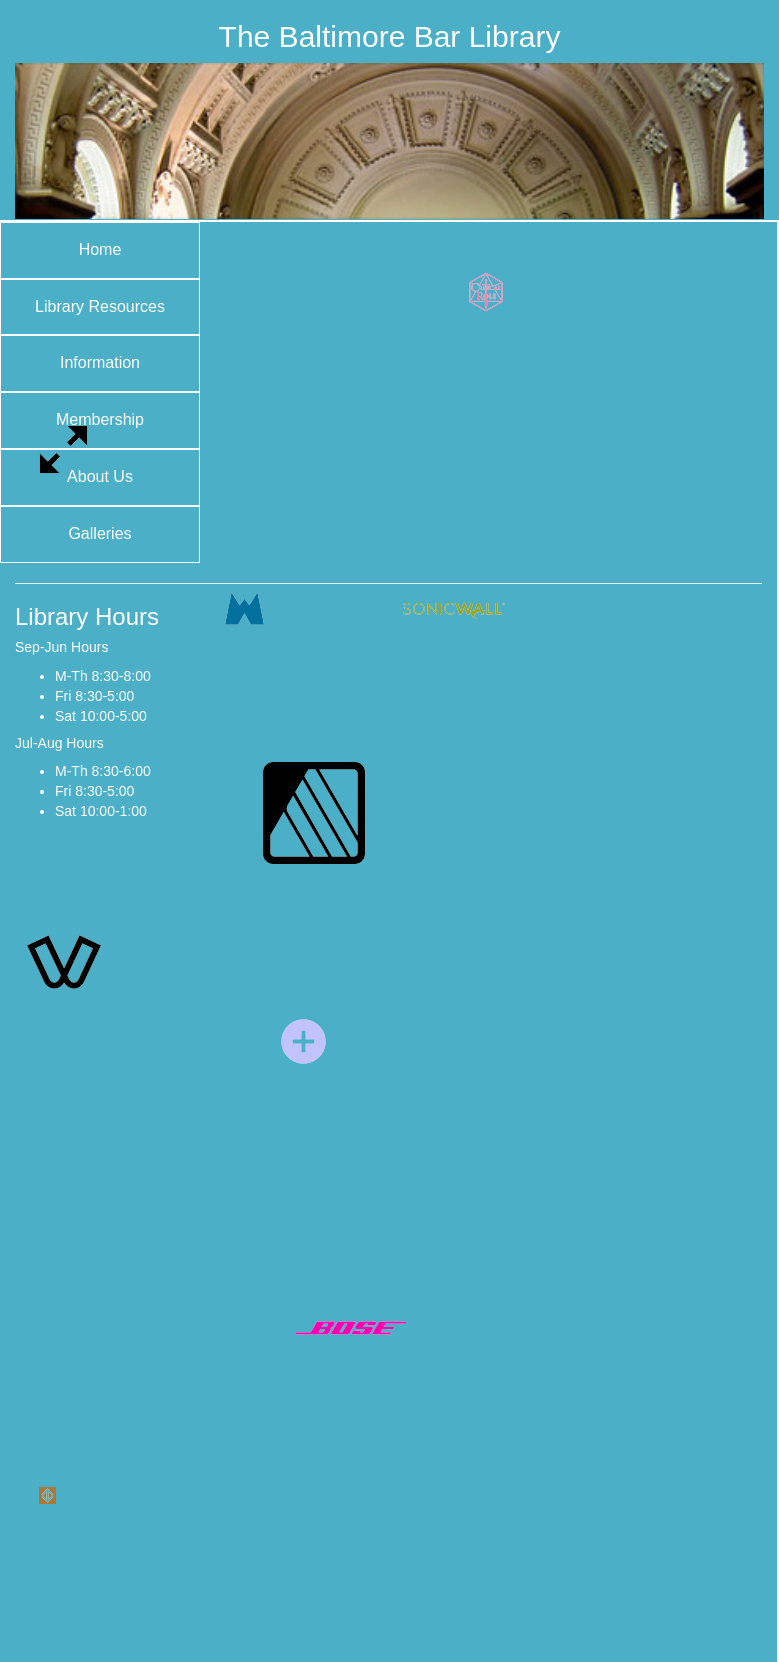 The image size is (779, 1662). I want to click on sonicwall network security branding, so click(454, 611).